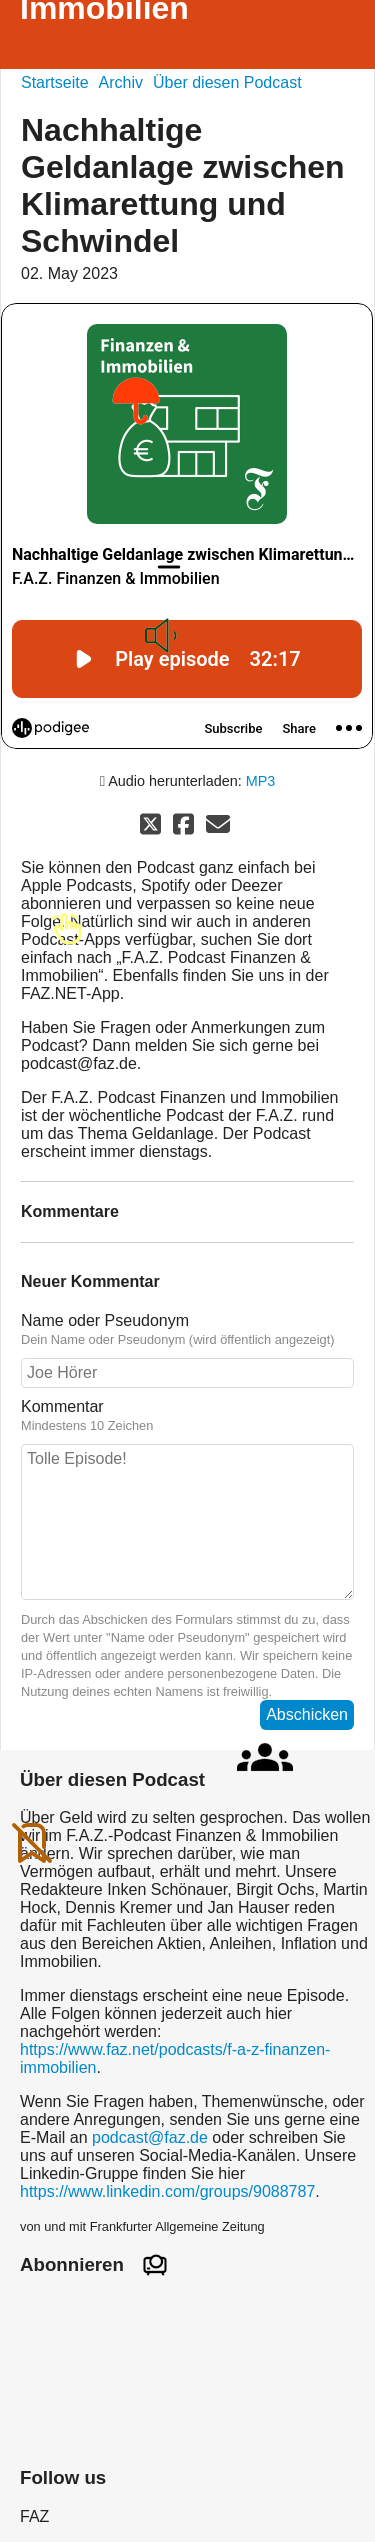 The height and width of the screenshot is (2542, 375). Describe the element at coordinates (265, 1757) in the screenshot. I see `view or manage groups` at that location.